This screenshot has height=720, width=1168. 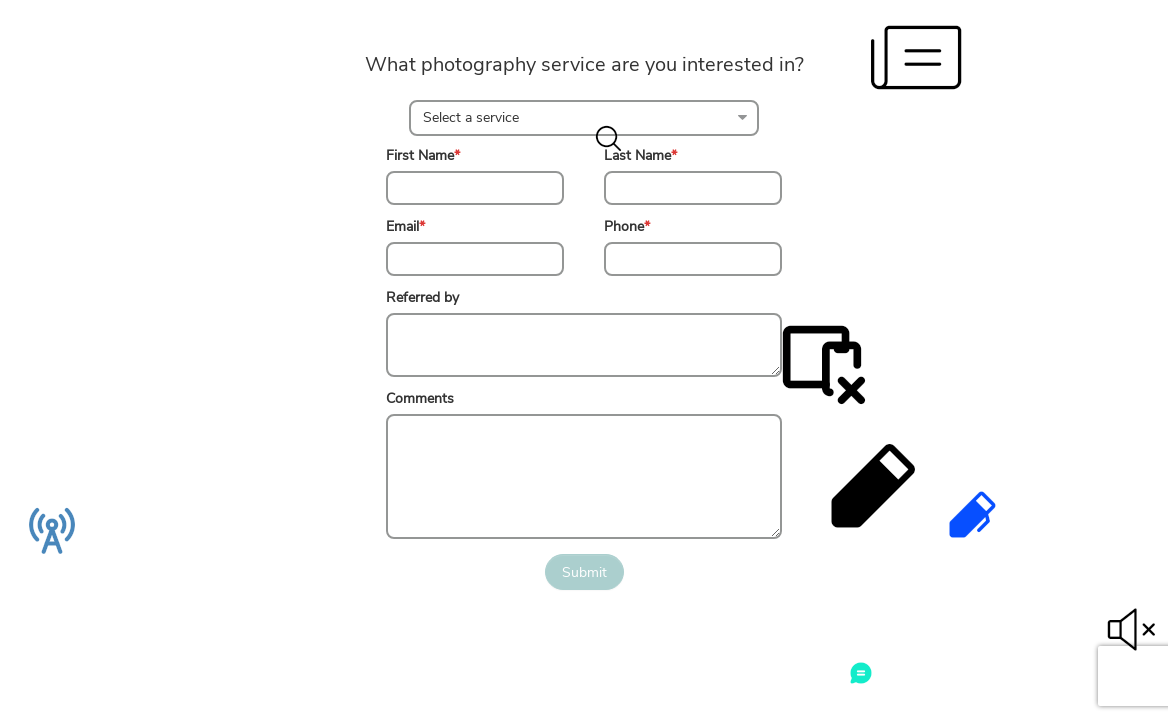 What do you see at coordinates (971, 515) in the screenshot?
I see `edit or modify content` at bounding box center [971, 515].